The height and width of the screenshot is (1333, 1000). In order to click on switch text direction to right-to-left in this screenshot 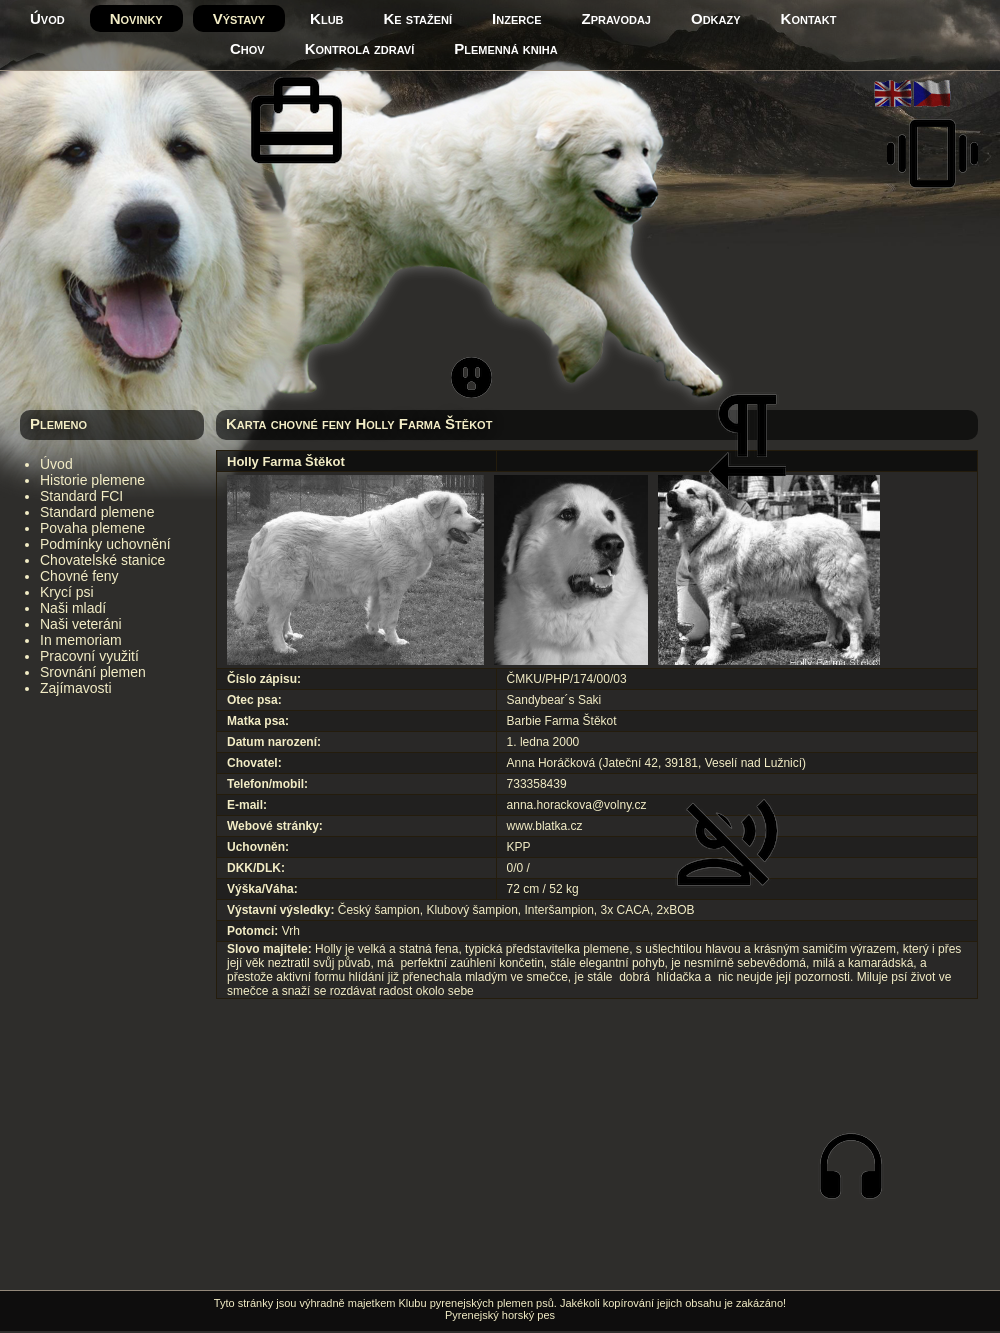, I will do `click(747, 442)`.